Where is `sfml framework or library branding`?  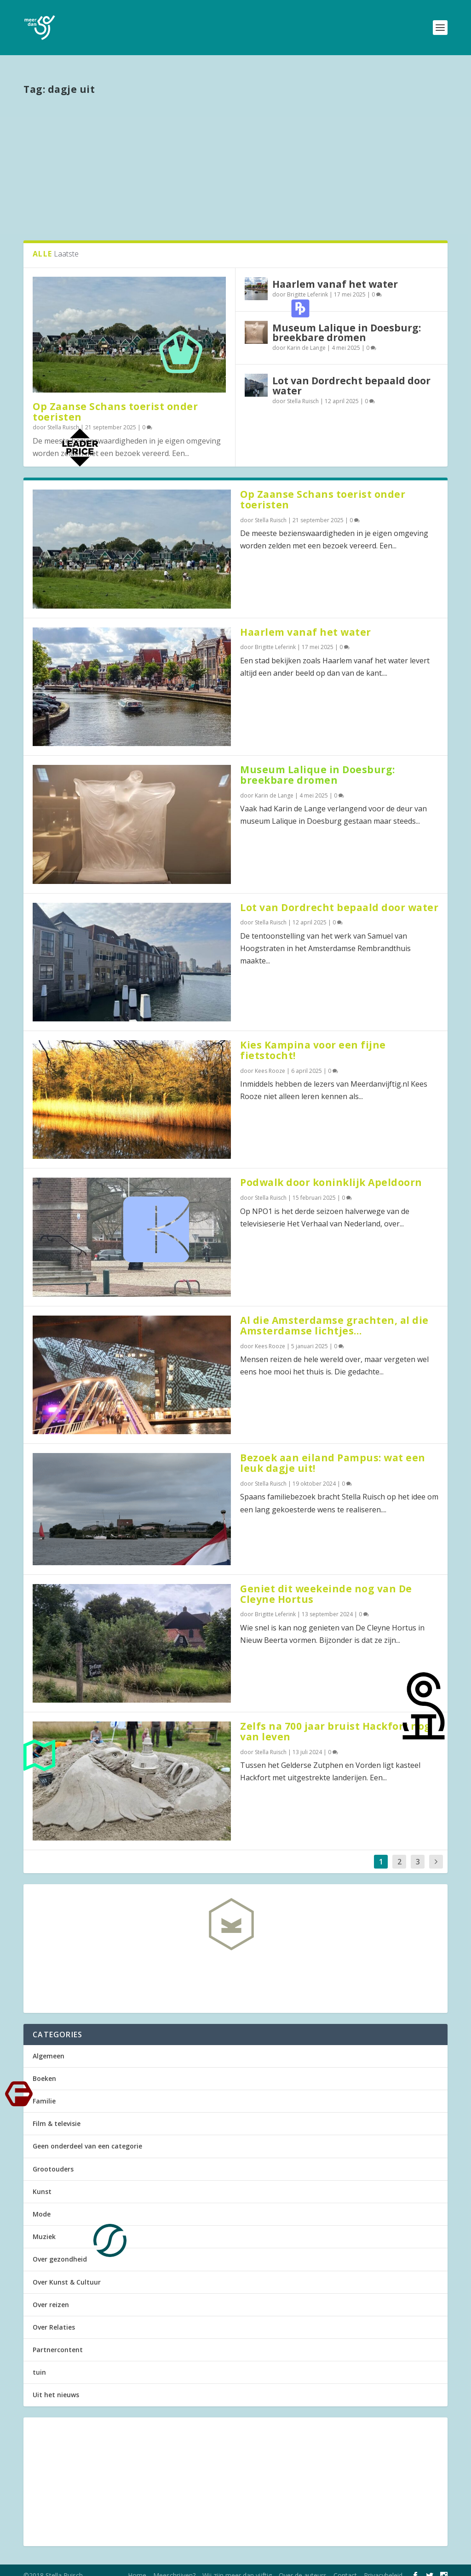
sfml framework or library branding is located at coordinates (181, 352).